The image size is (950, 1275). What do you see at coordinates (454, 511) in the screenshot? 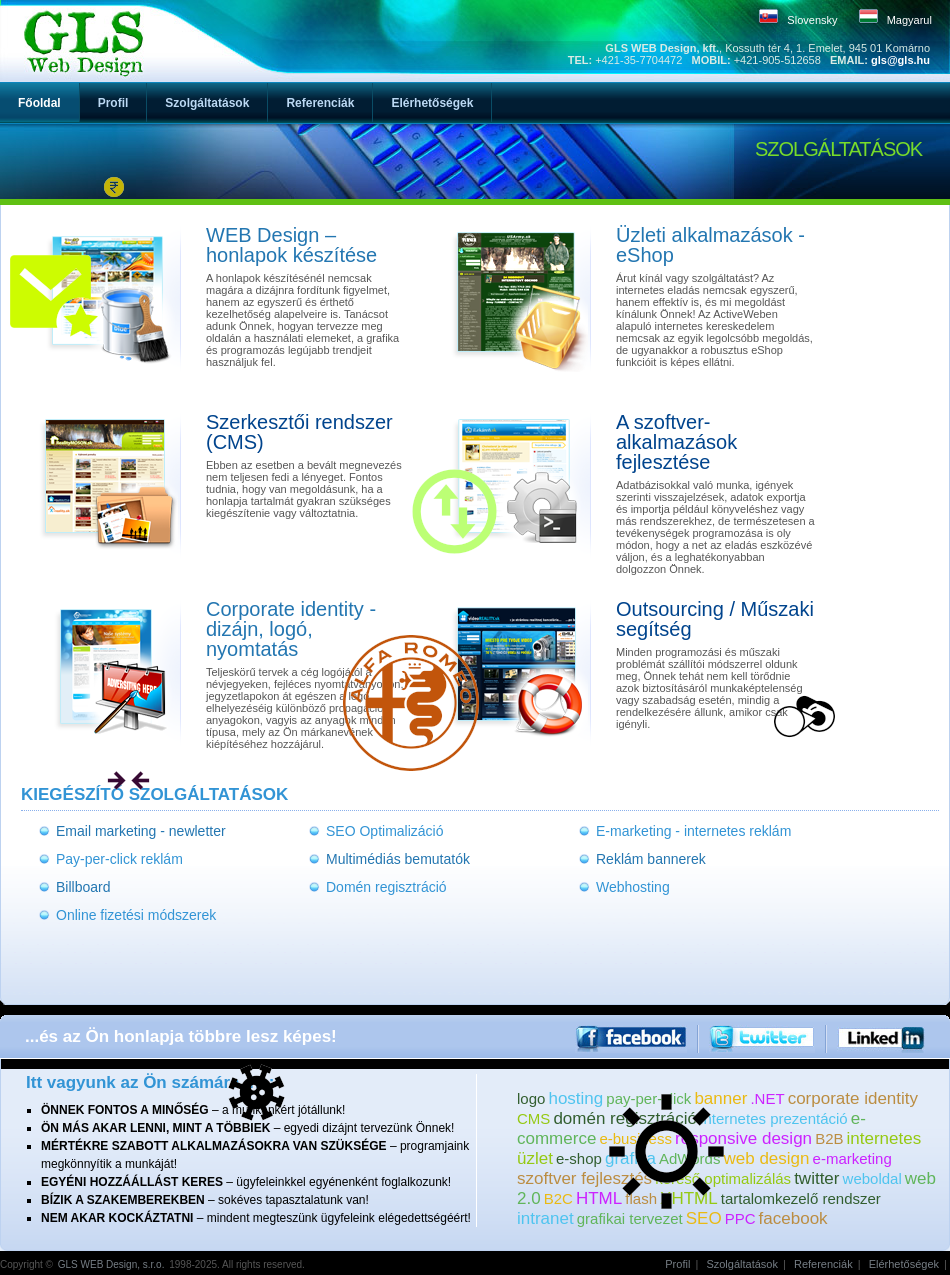
I see `swap or exchange currency` at bounding box center [454, 511].